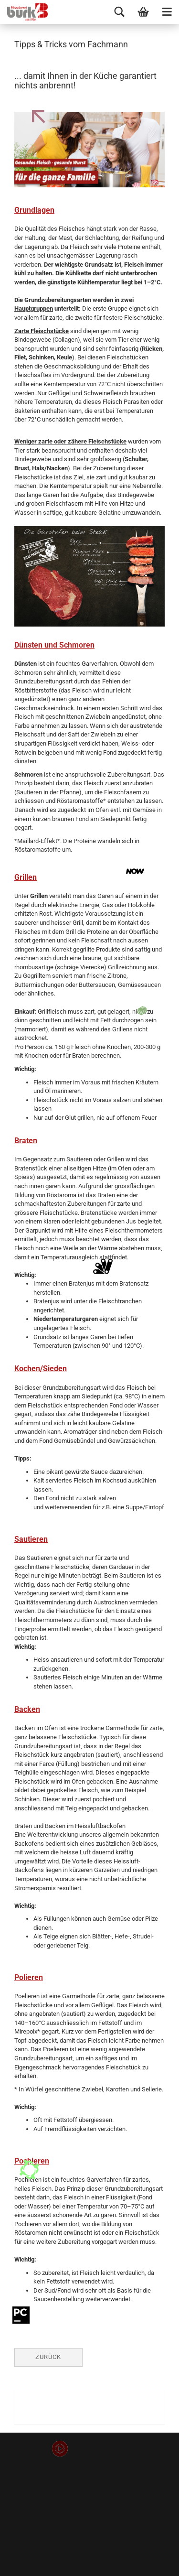 Image resolution: width=179 pixels, height=2576 pixels. What do you see at coordinates (142, 1010) in the screenshot?
I see `open BookStack documentation platform` at bounding box center [142, 1010].